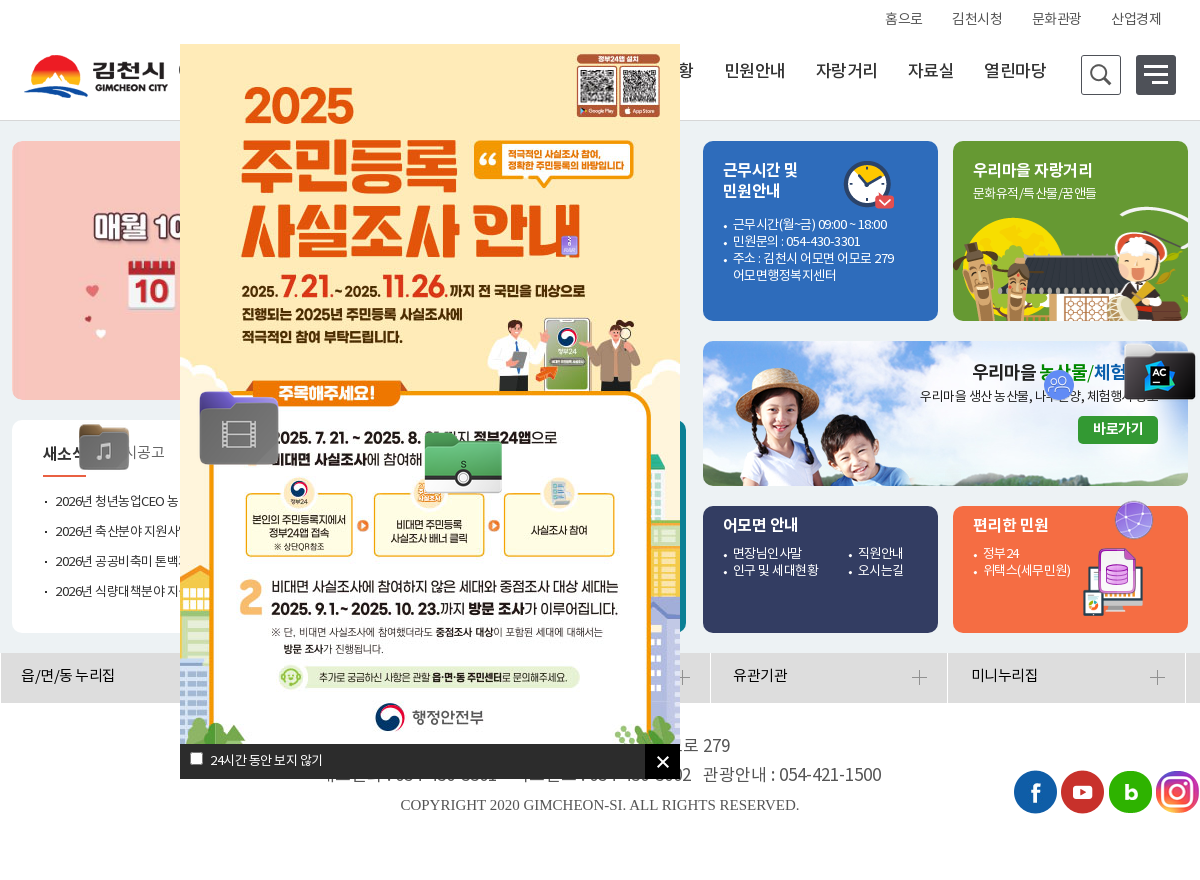 This screenshot has width=1200, height=880. Describe the element at coordinates (1159, 373) in the screenshot. I see `open AppCode project folder` at that location.